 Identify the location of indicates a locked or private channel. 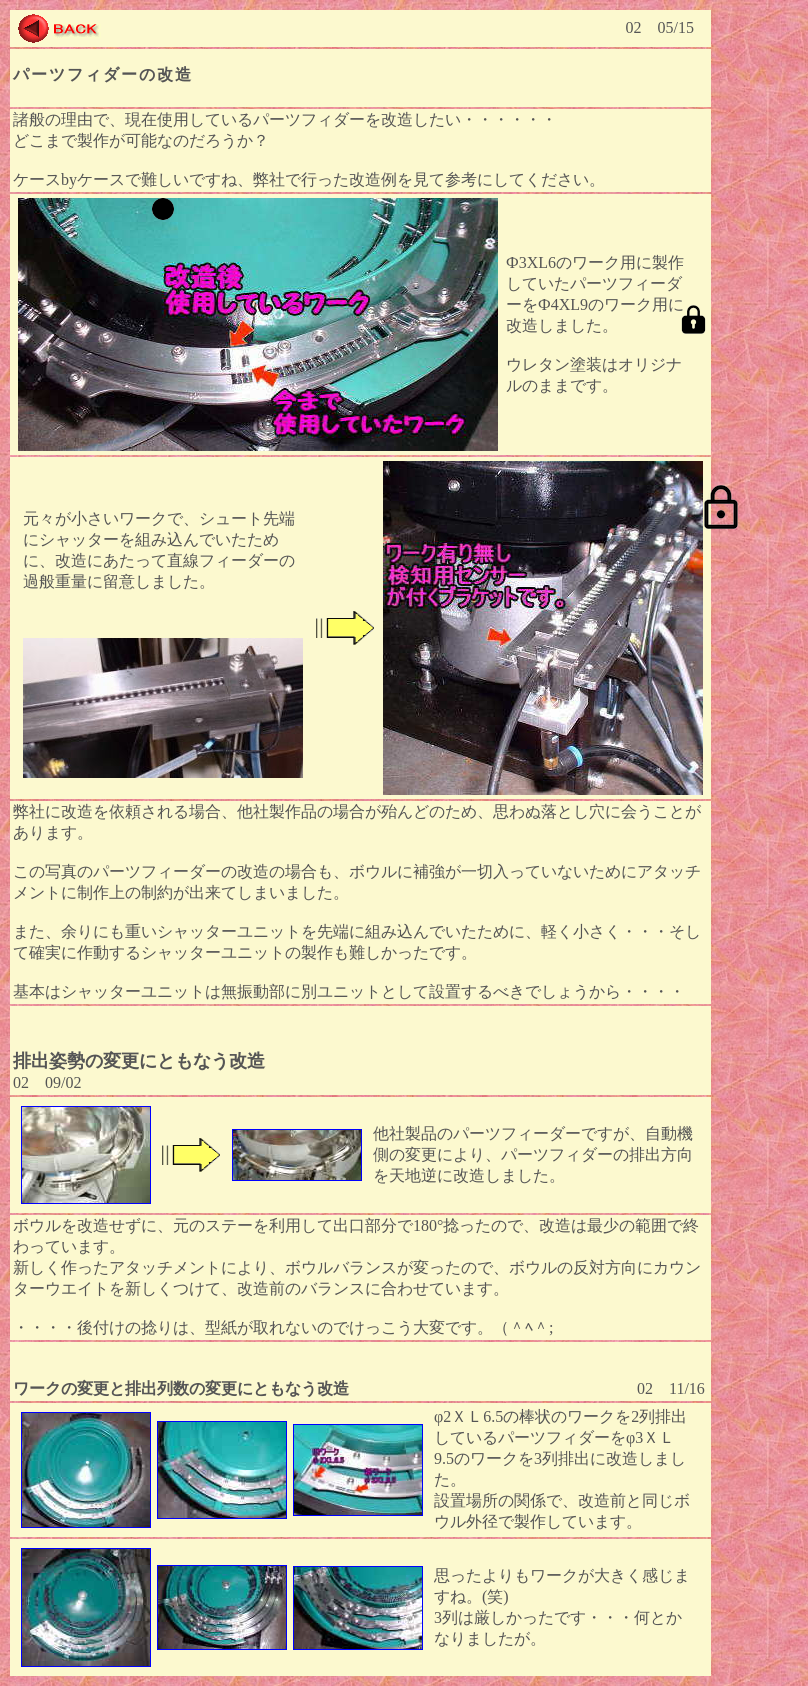
(693, 319).